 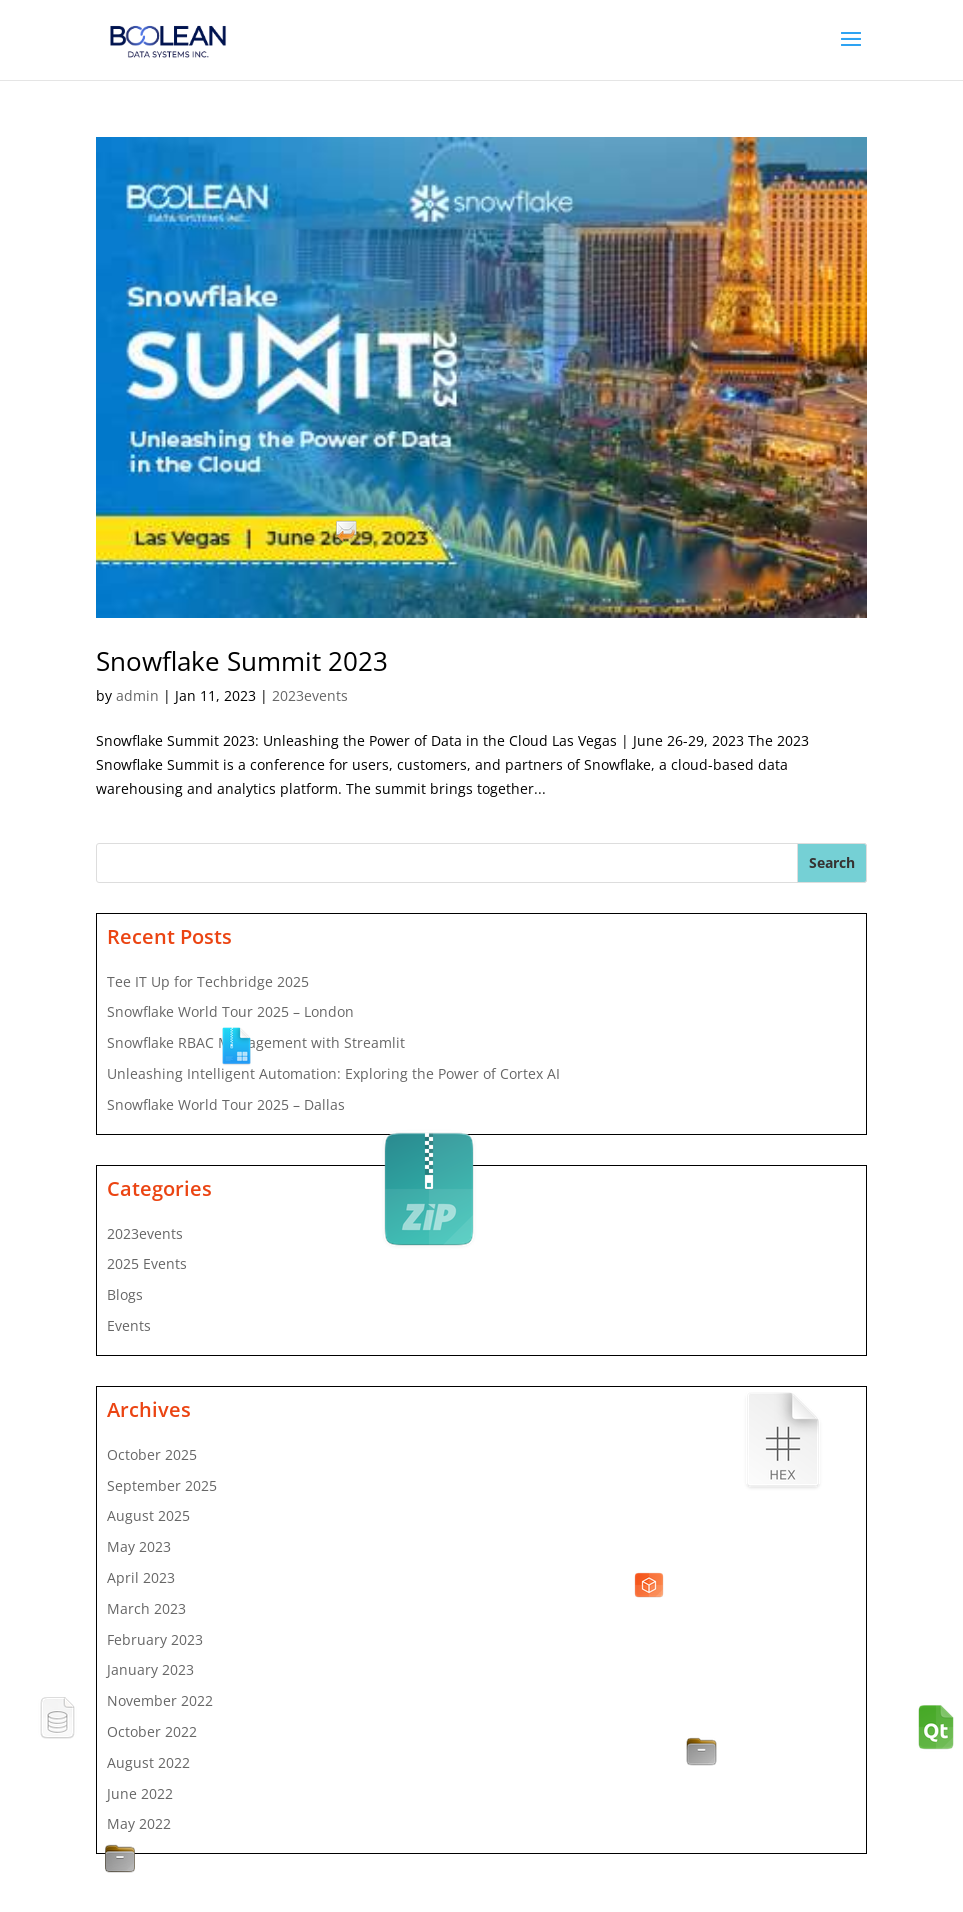 I want to click on a QML source code file, so click(x=936, y=1727).